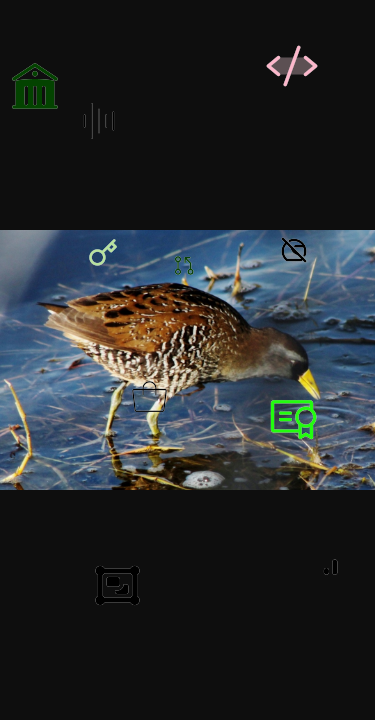 The image size is (375, 720). Describe the element at coordinates (99, 121) in the screenshot. I see `audio or sound visualization` at that location.